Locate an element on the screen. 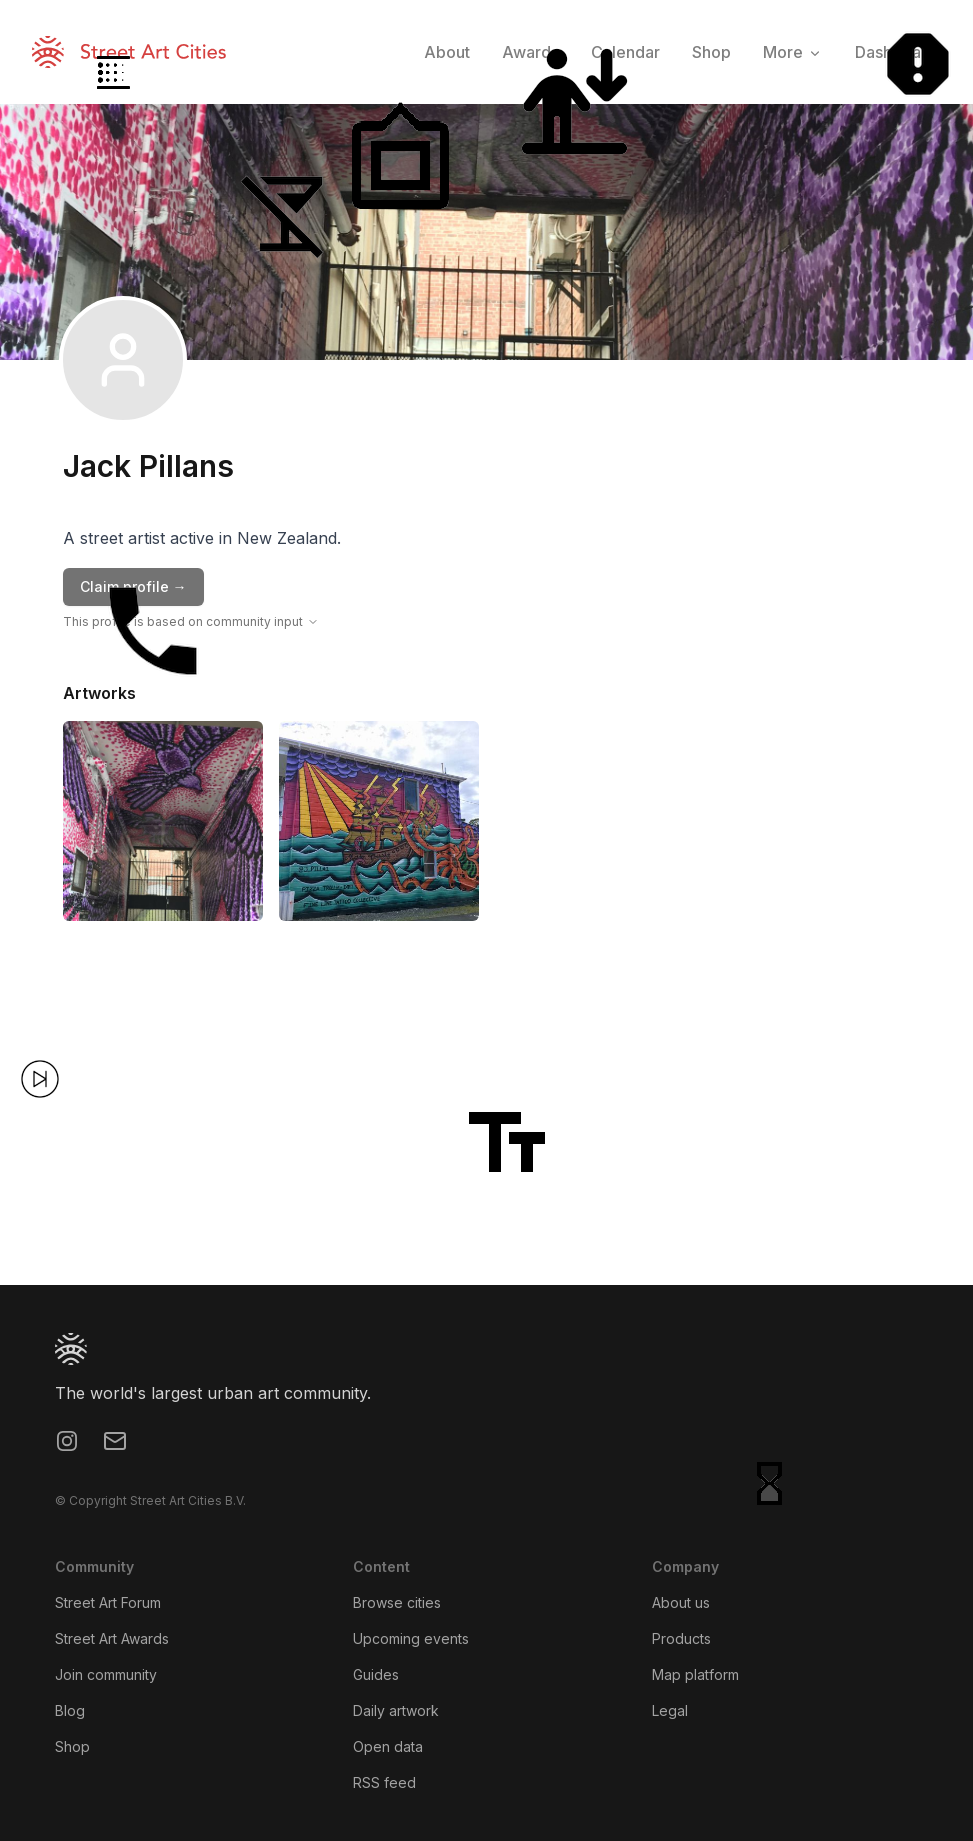 This screenshot has width=973, height=1841. report a problem or issue is located at coordinates (918, 64).